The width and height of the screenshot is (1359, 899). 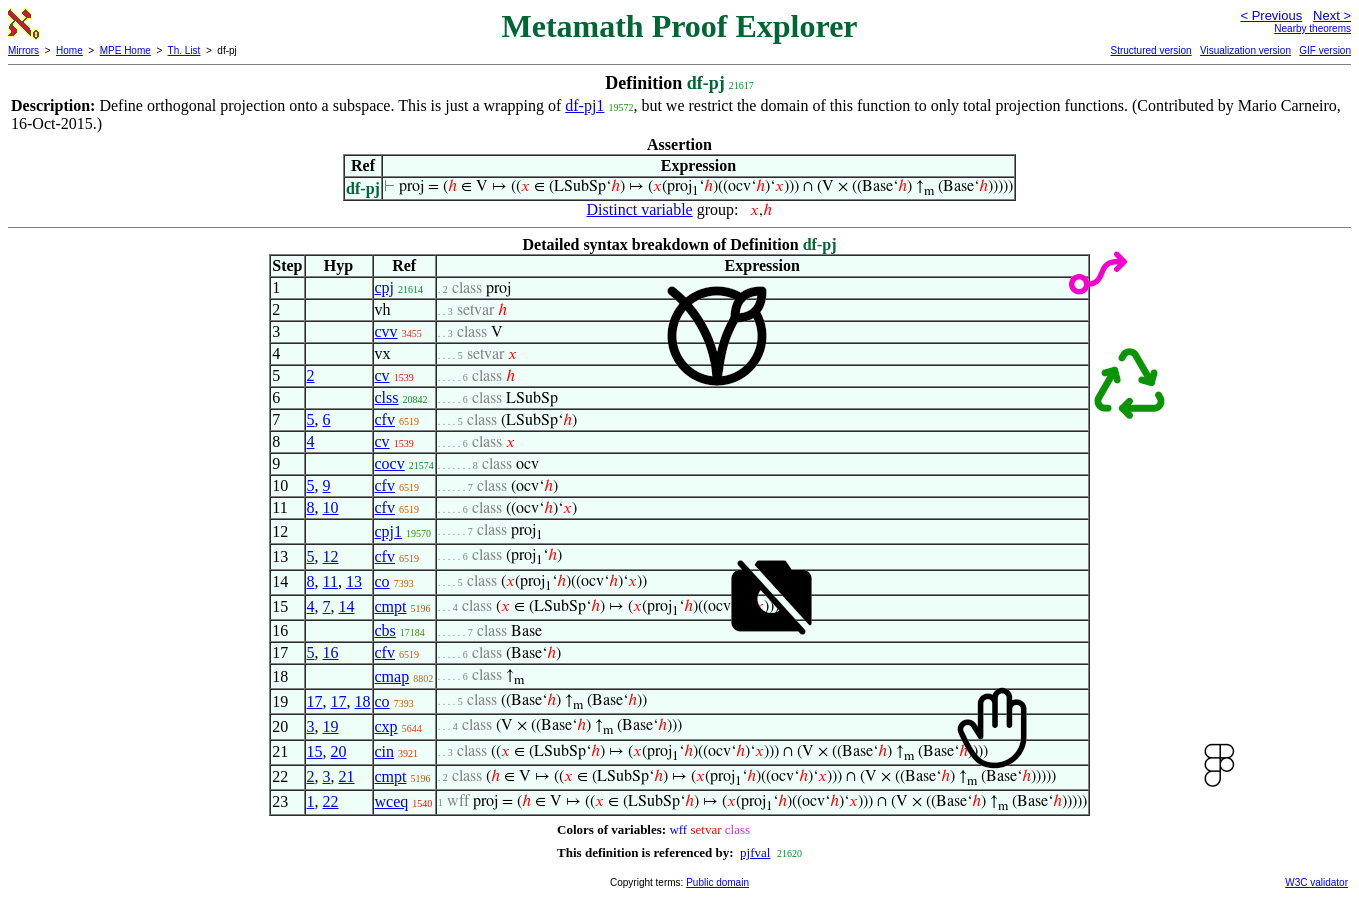 What do you see at coordinates (1098, 273) in the screenshot?
I see `navigate to the next step in a workflow` at bounding box center [1098, 273].